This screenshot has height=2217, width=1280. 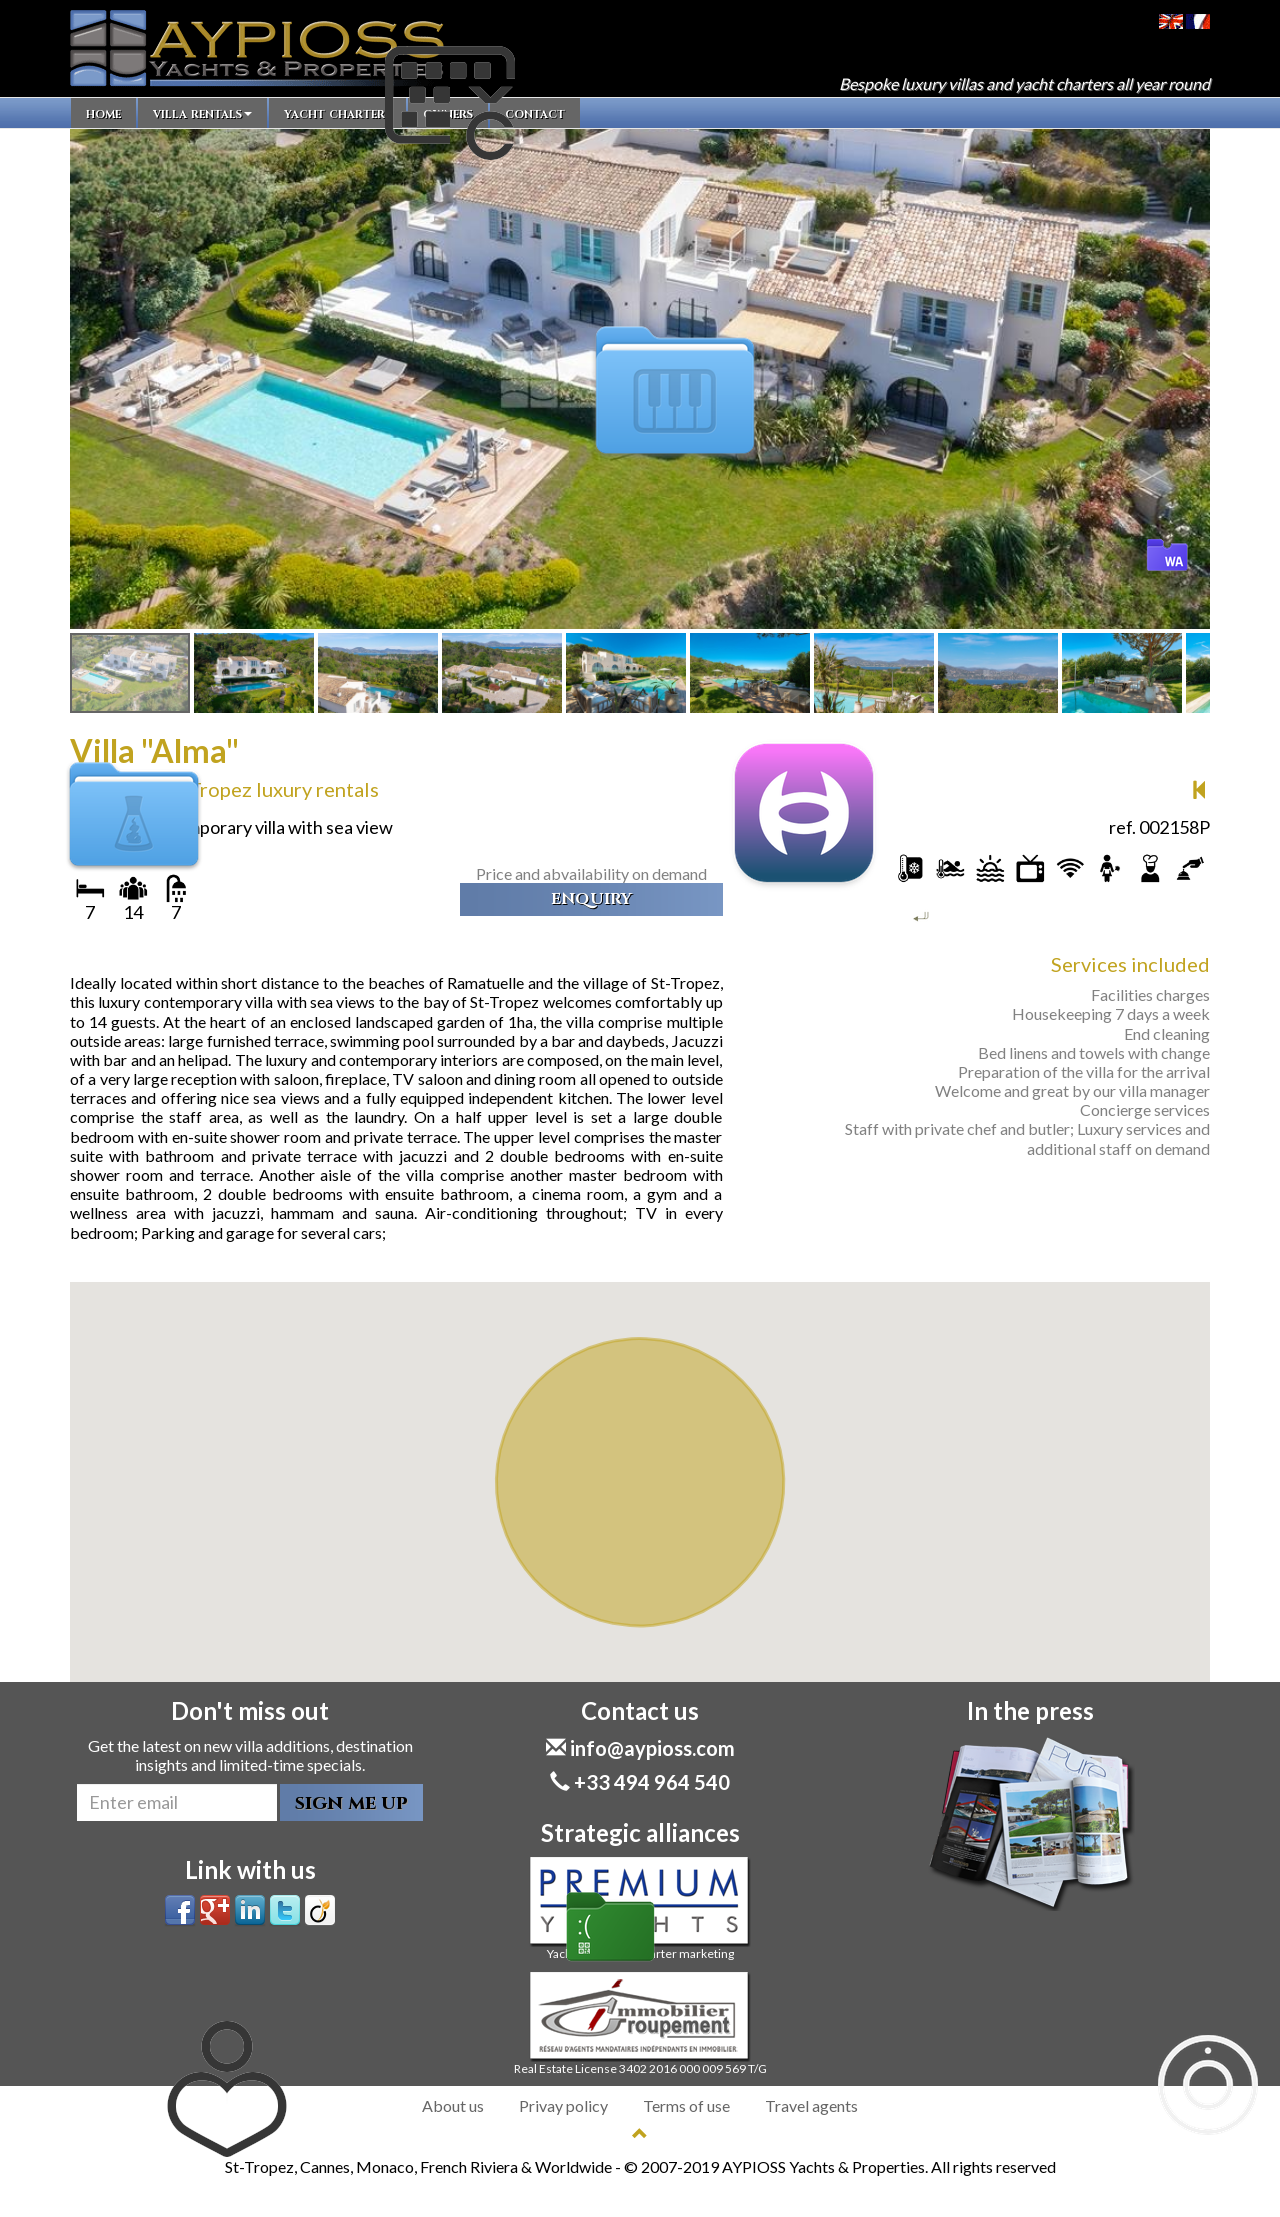 What do you see at coordinates (920, 915) in the screenshot?
I see `reply to all recipients in an email thread` at bounding box center [920, 915].